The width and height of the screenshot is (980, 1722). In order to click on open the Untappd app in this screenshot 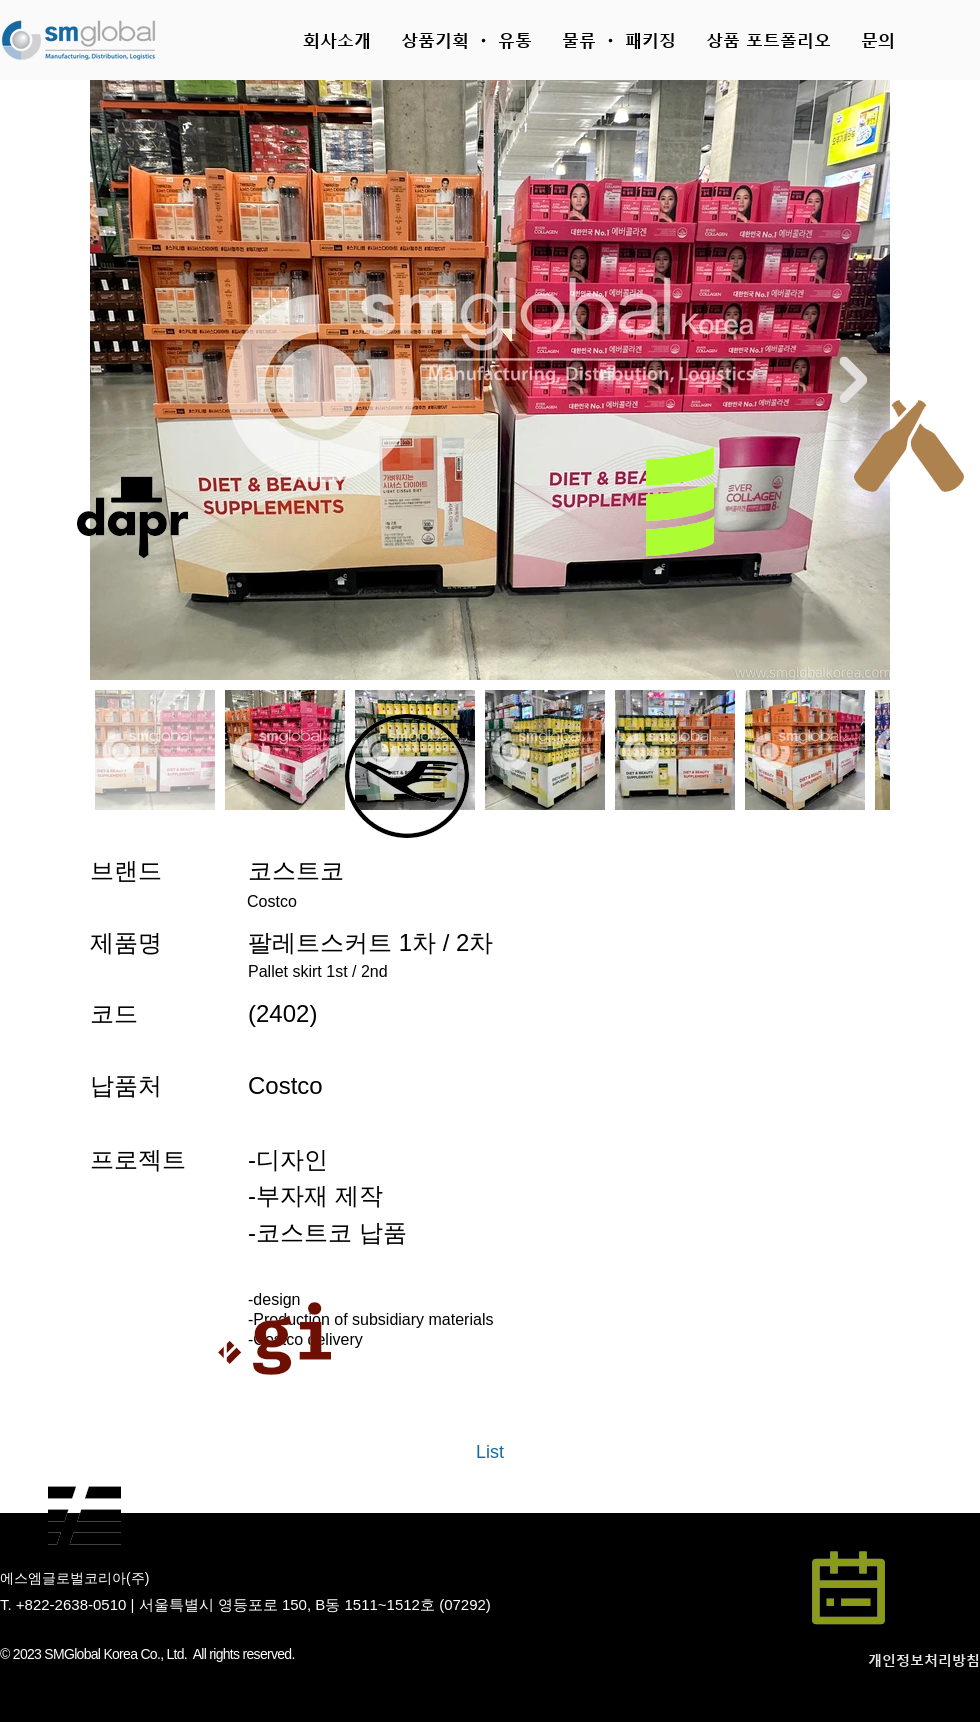, I will do `click(909, 446)`.